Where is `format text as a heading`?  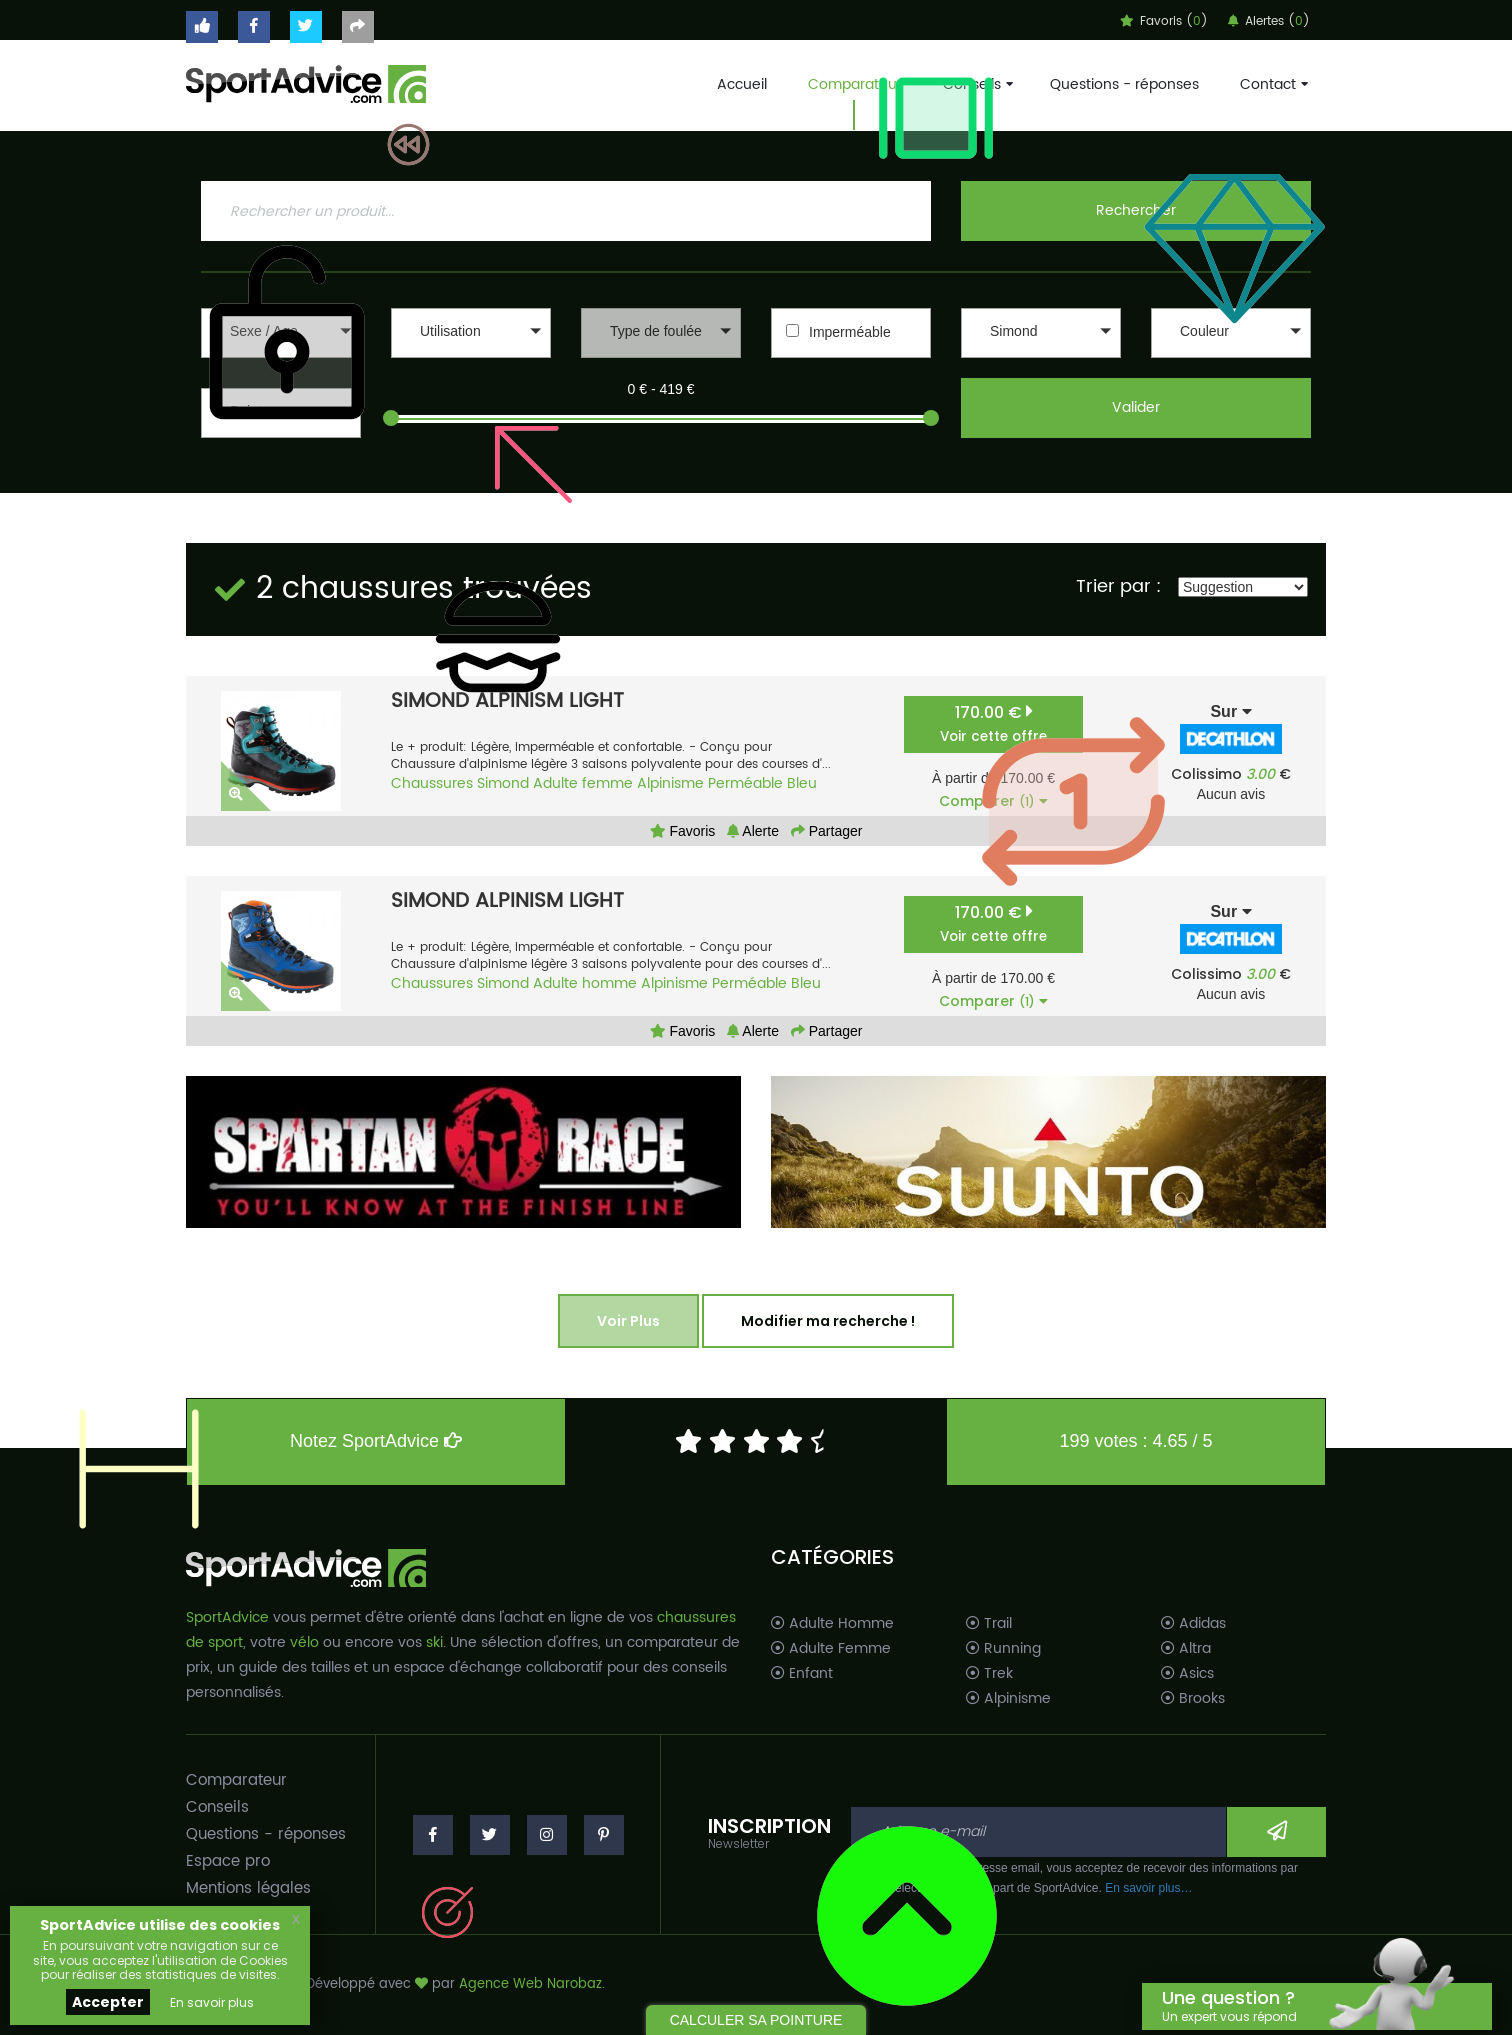 format text as a heading is located at coordinates (139, 1469).